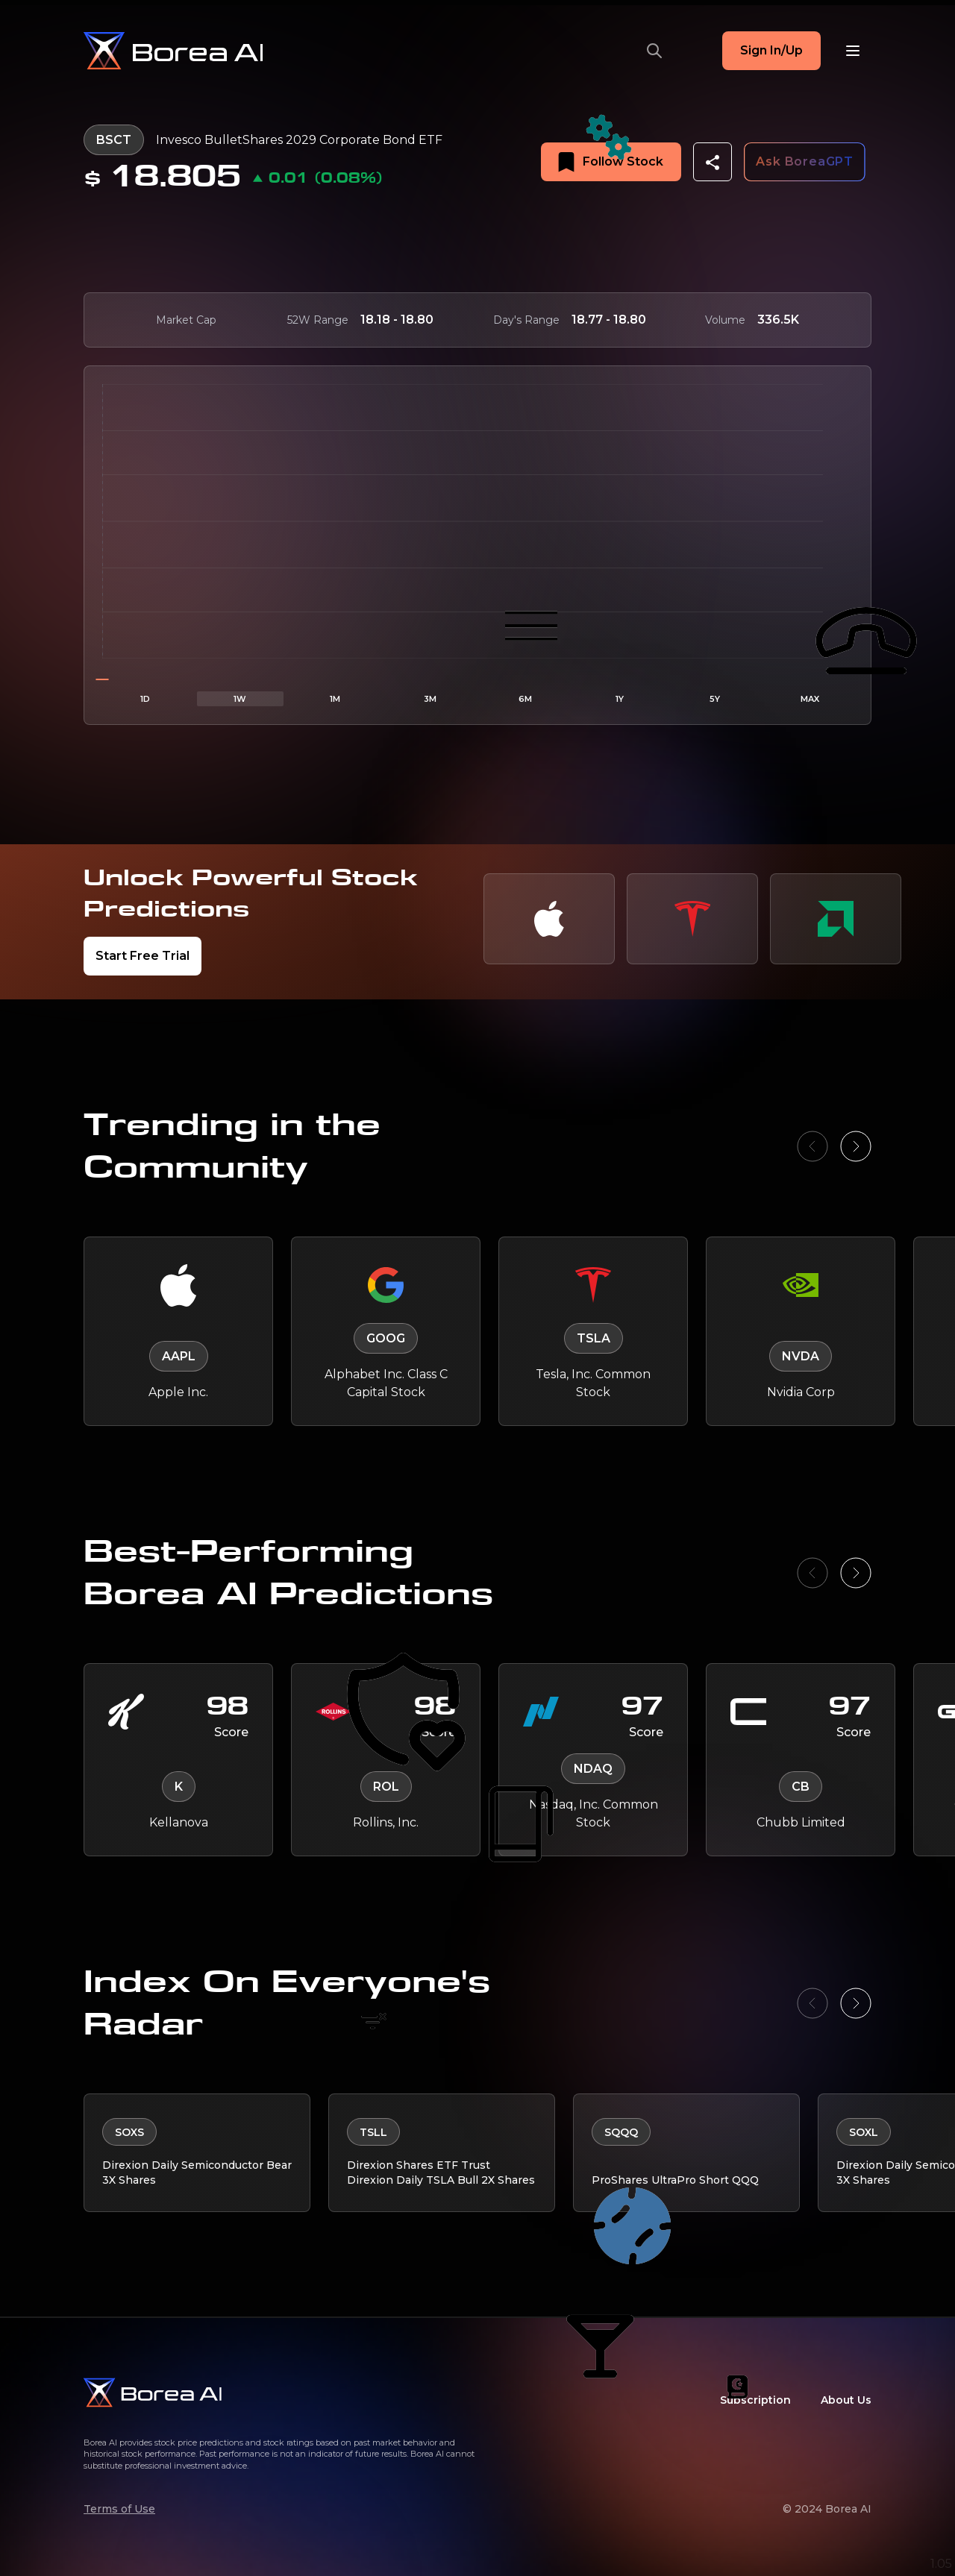  I want to click on view bar or cocktail menu, so click(600, 2344).